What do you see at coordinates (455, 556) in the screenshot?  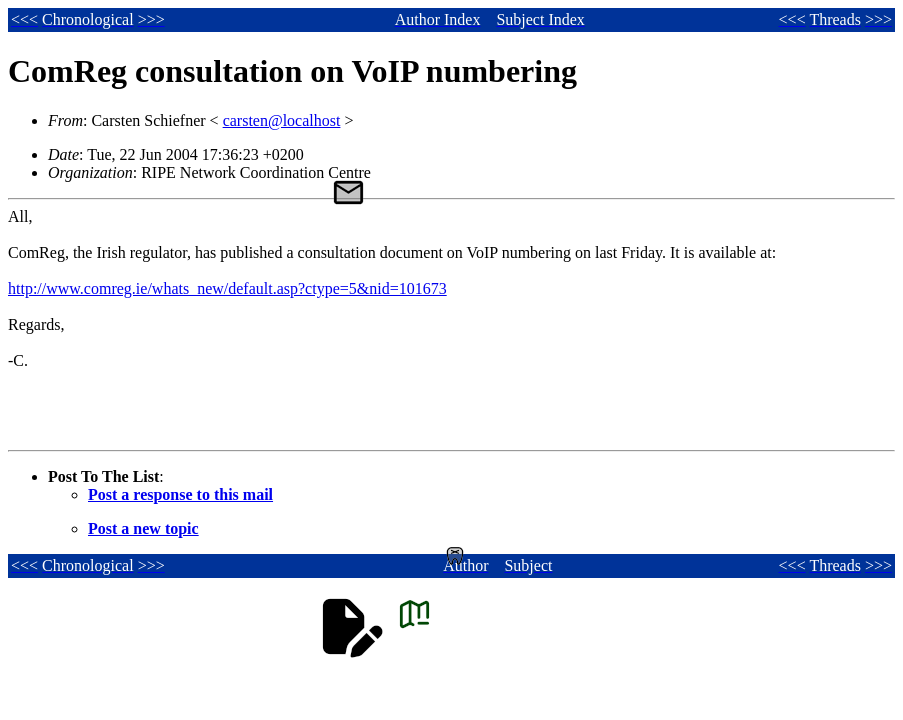 I see `access dental care or dentist information` at bounding box center [455, 556].